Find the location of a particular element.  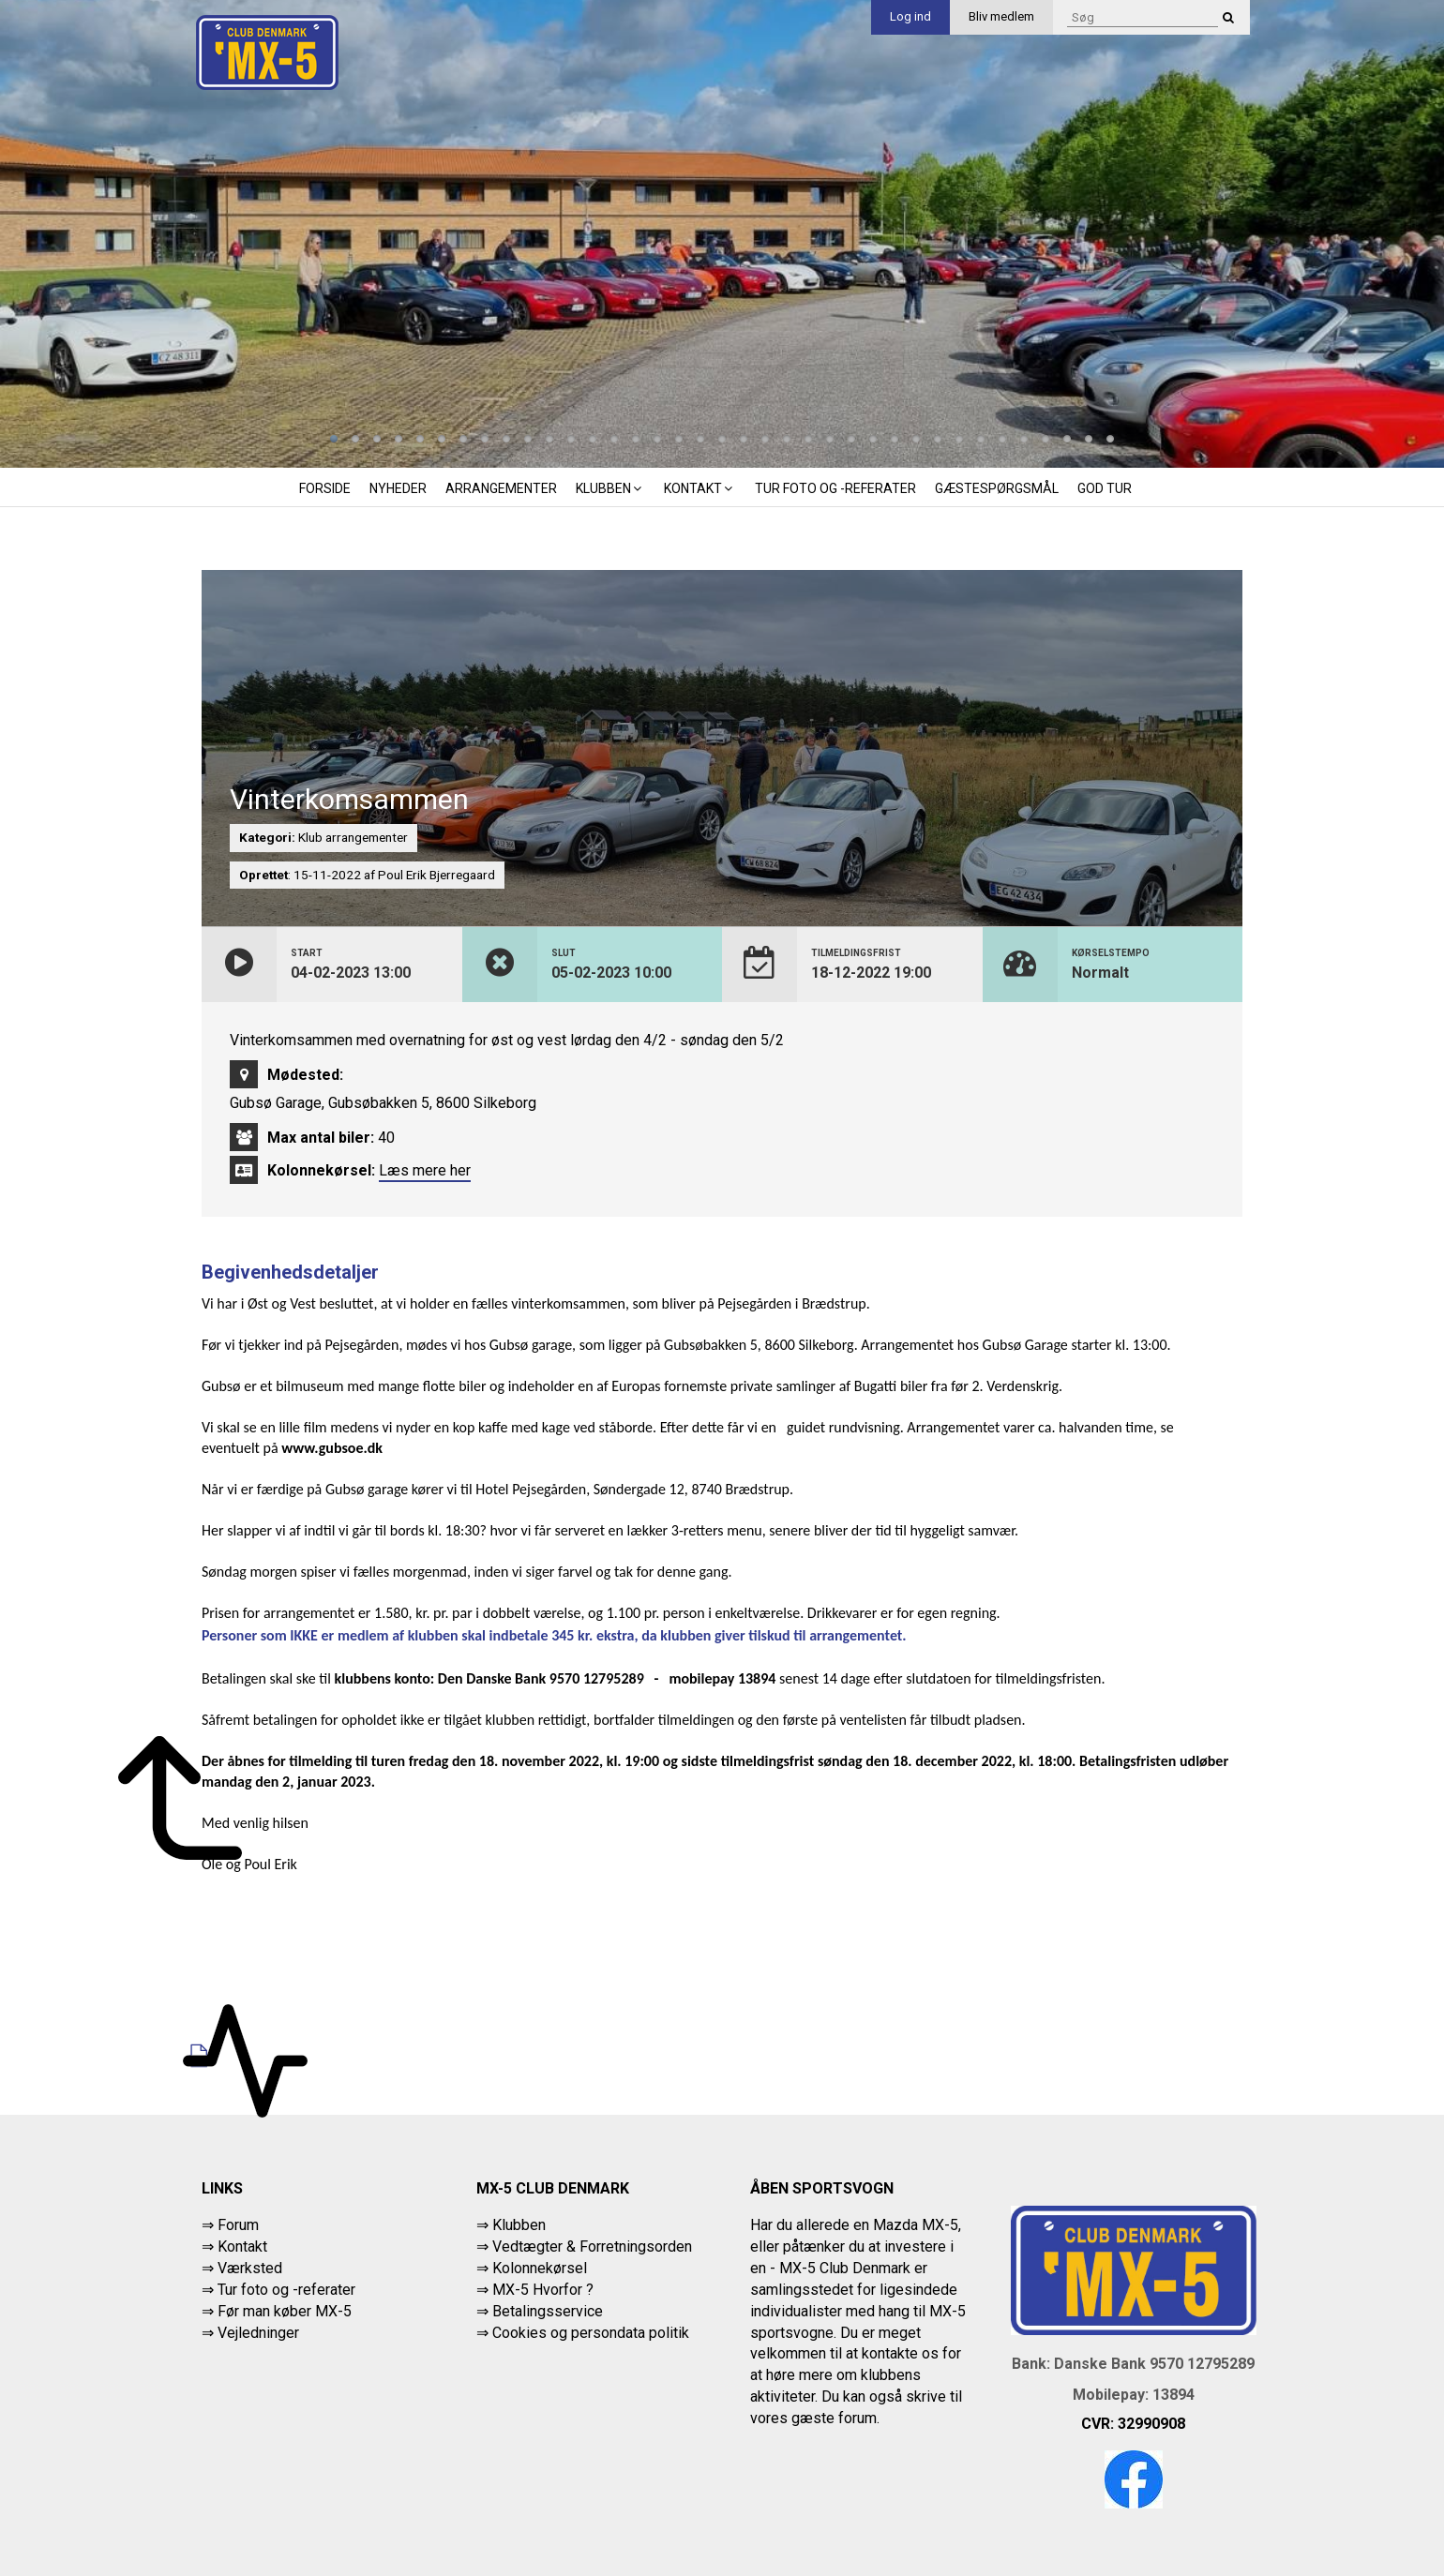

go back and up in navigation is located at coordinates (180, 1798).